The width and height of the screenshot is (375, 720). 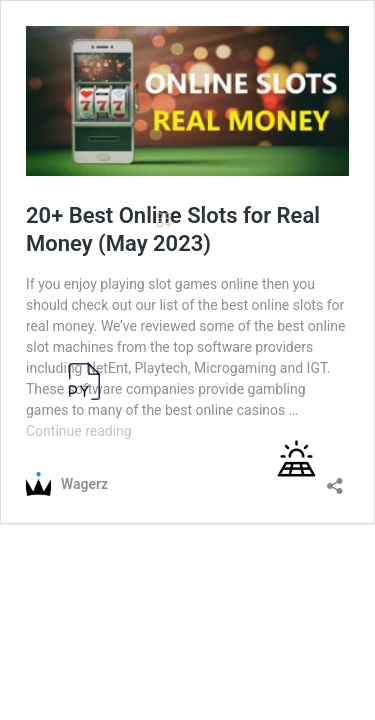 What do you see at coordinates (84, 381) in the screenshot?
I see `open a python file` at bounding box center [84, 381].